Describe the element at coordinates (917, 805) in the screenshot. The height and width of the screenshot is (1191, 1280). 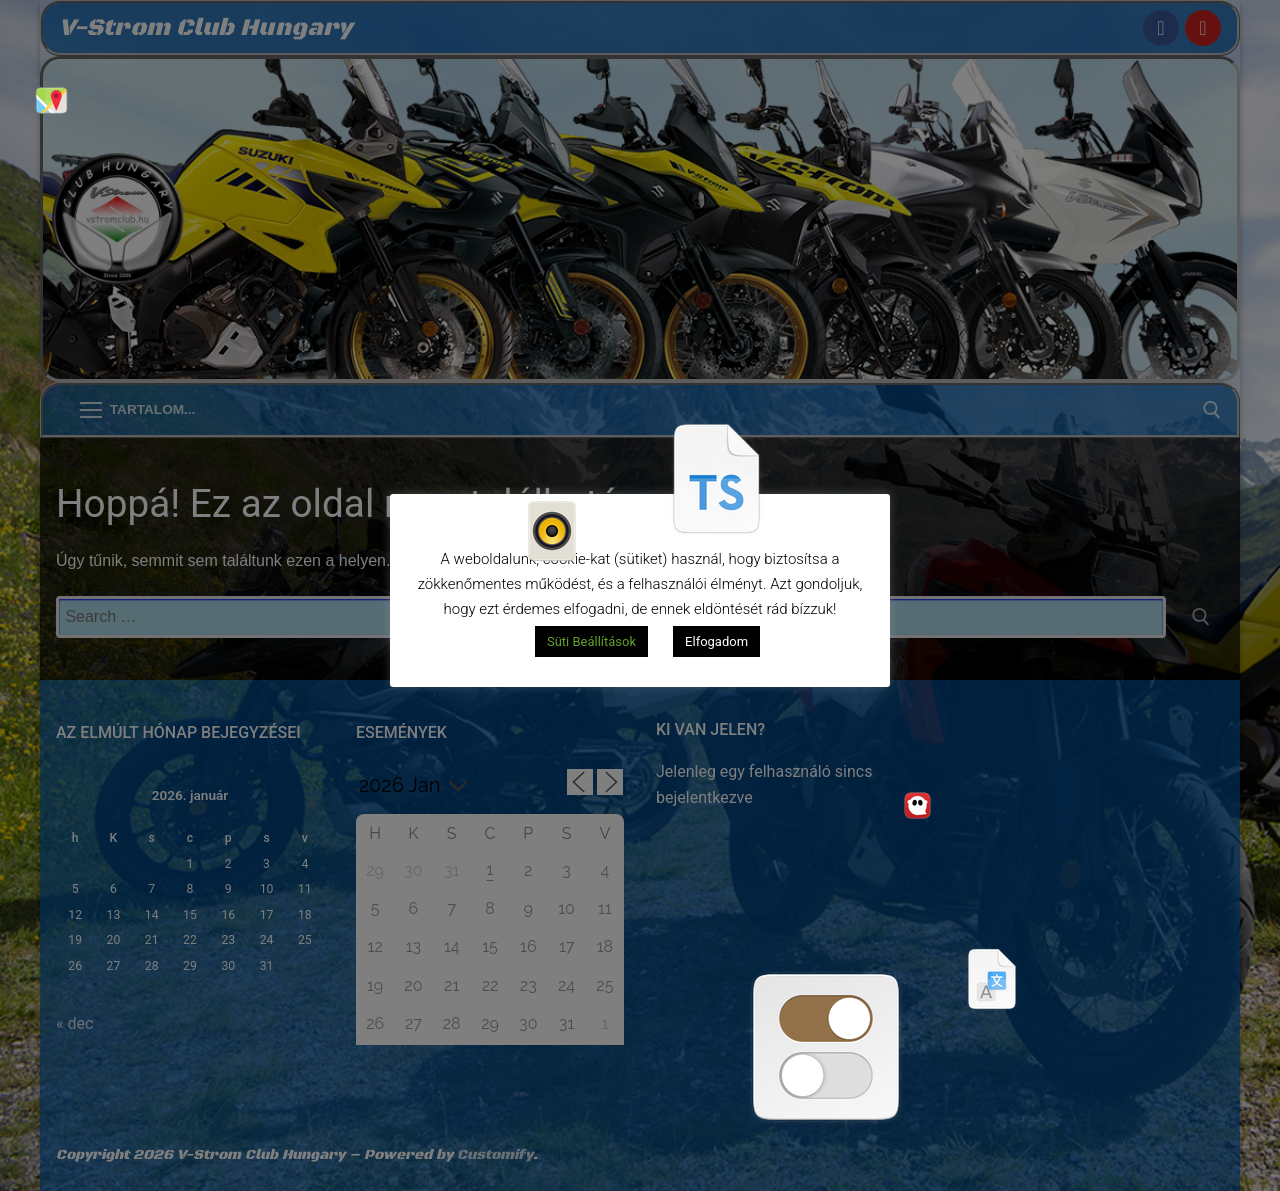
I see `open ghostwriter app` at that location.